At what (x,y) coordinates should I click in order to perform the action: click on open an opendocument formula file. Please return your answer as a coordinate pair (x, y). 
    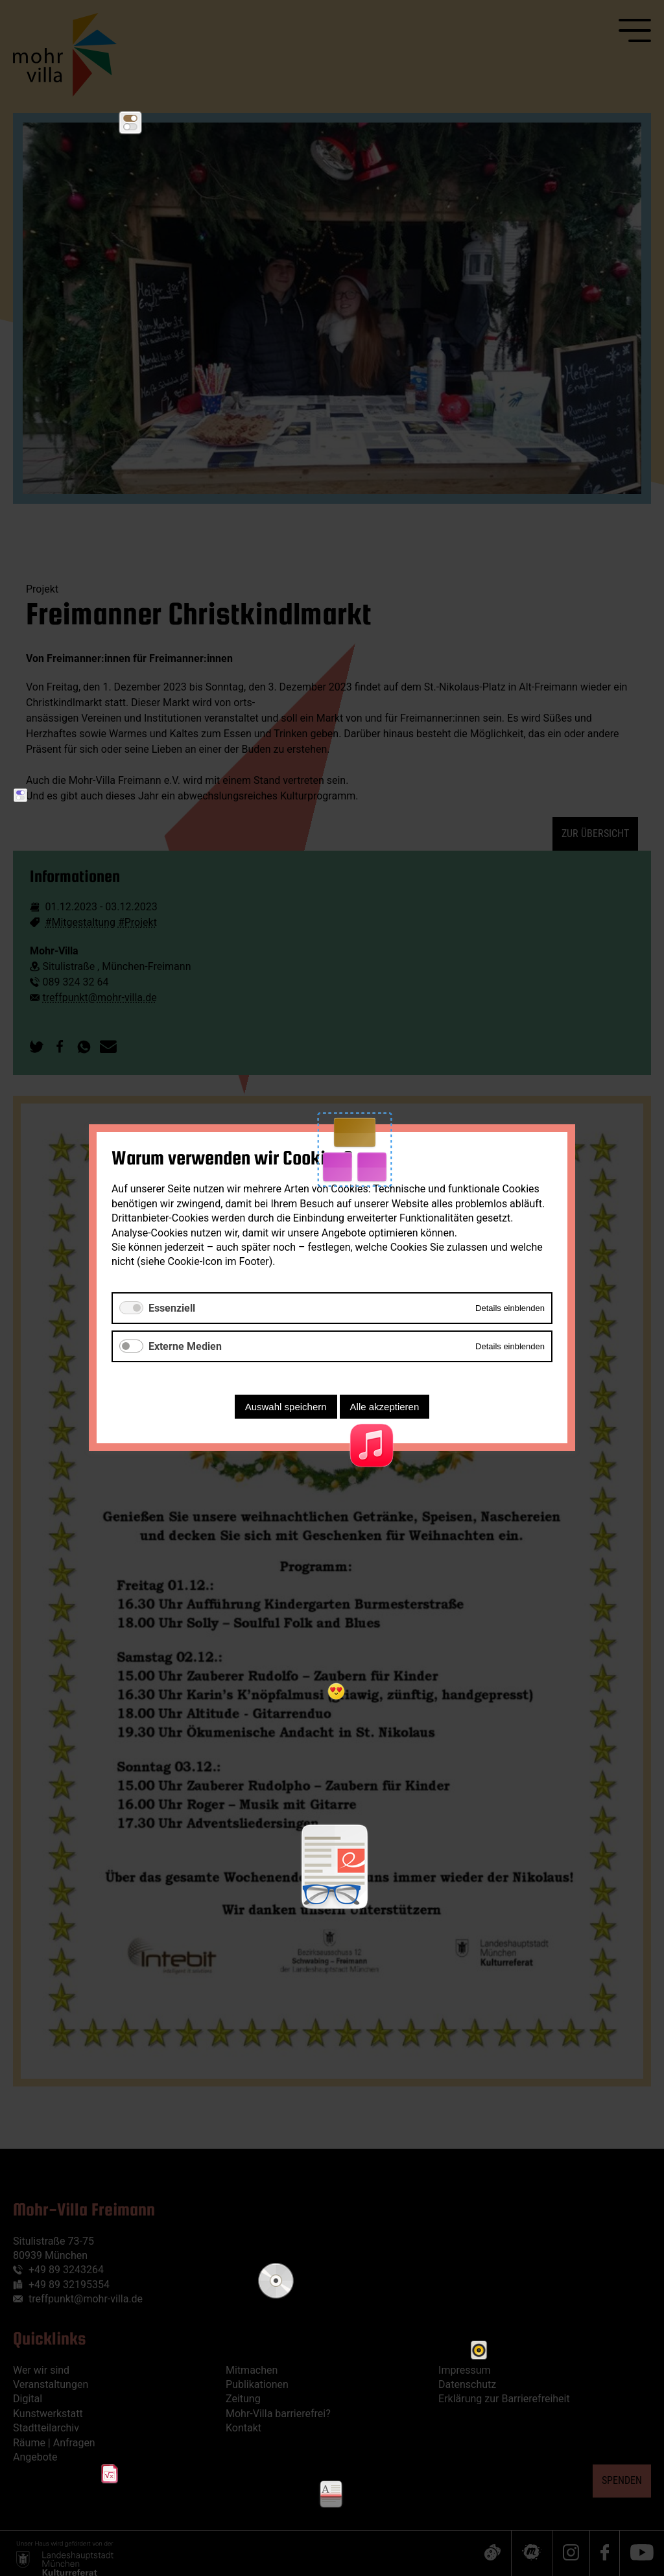
    Looking at the image, I should click on (110, 2474).